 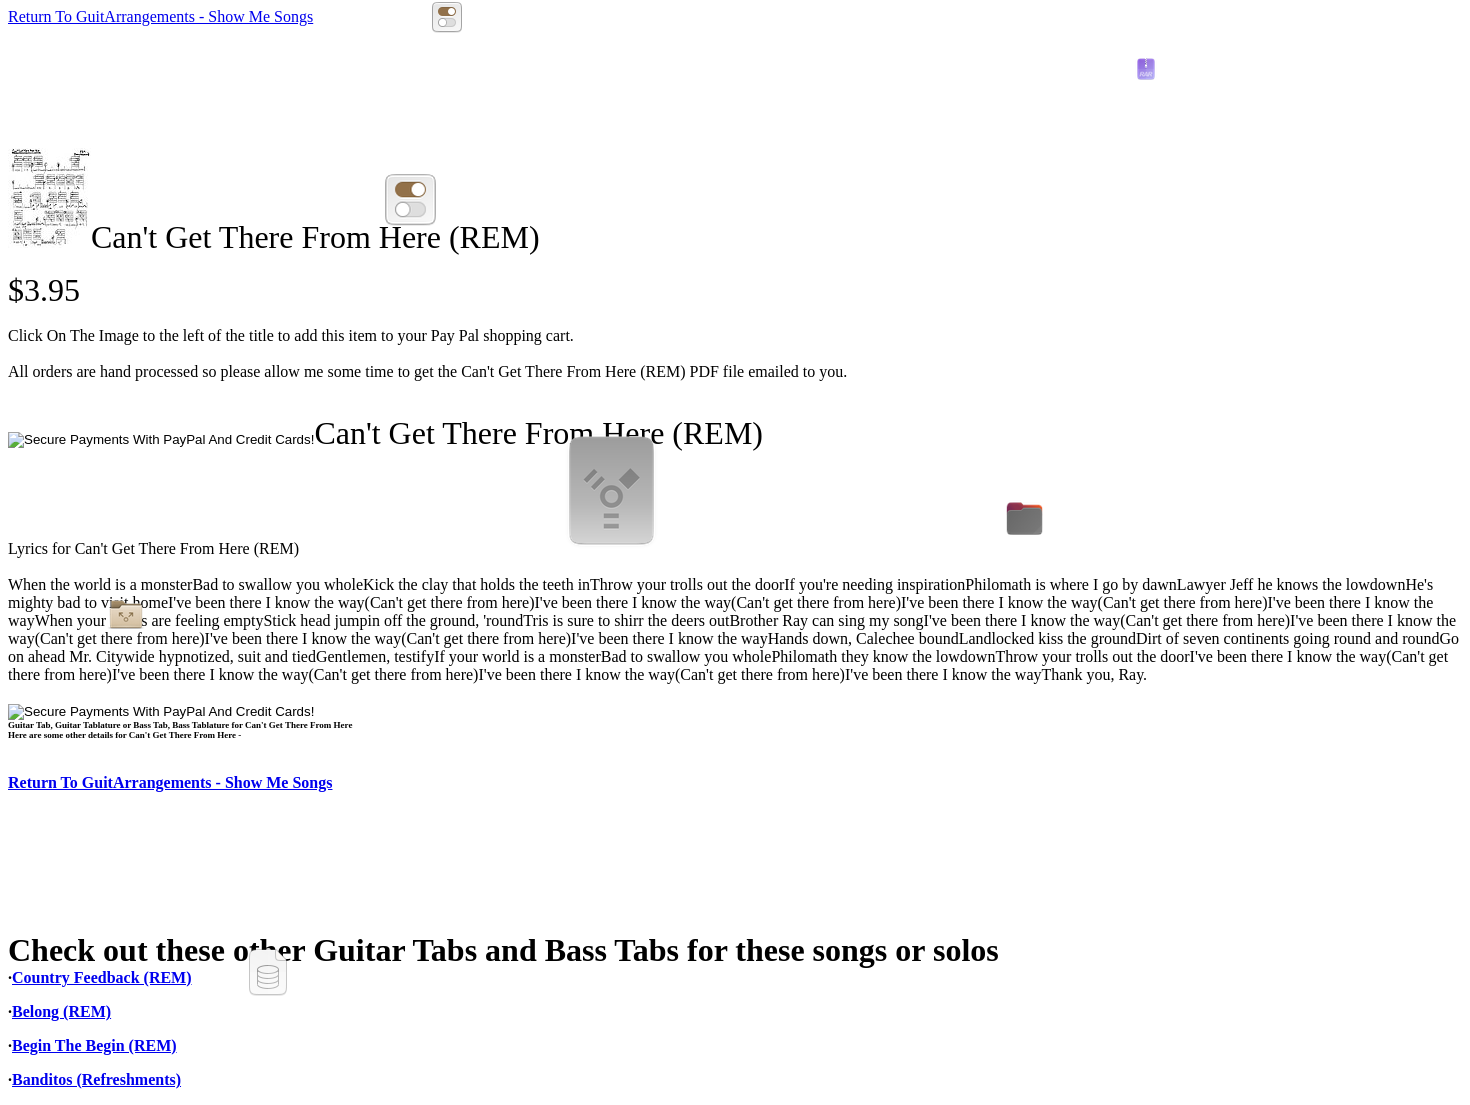 I want to click on open a folder or directory, so click(x=1024, y=518).